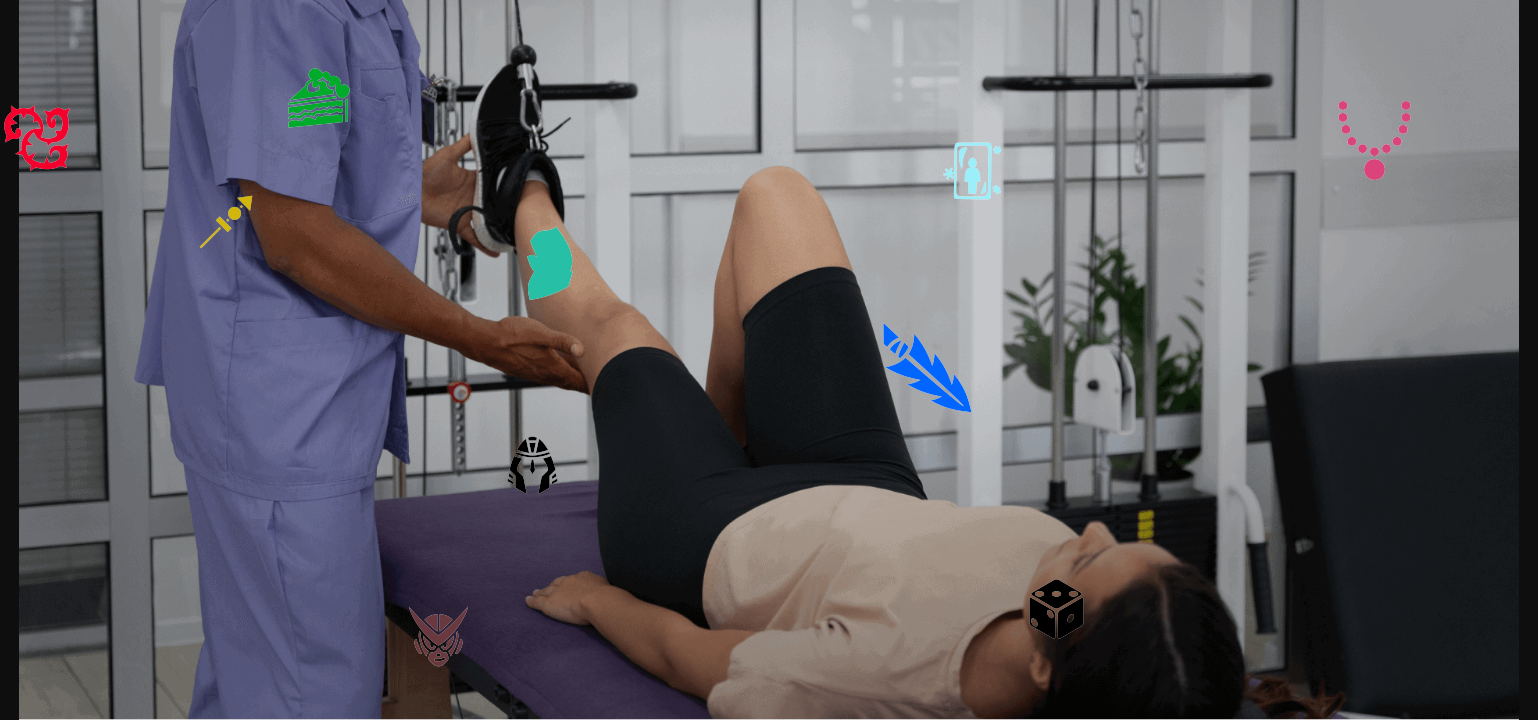 This screenshot has height=720, width=1538. What do you see at coordinates (972, 170) in the screenshot?
I see `indicates a frozen character status effect` at bounding box center [972, 170].